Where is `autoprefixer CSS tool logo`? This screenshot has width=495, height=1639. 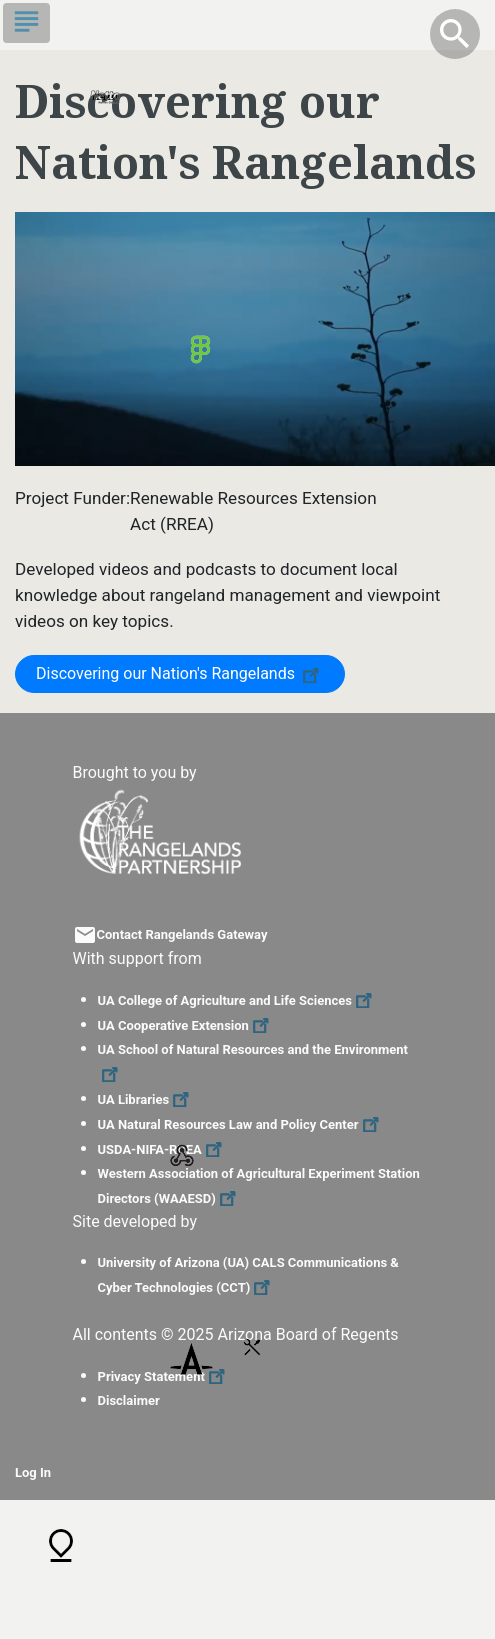
autoprefixer CSS tool logo is located at coordinates (191, 1358).